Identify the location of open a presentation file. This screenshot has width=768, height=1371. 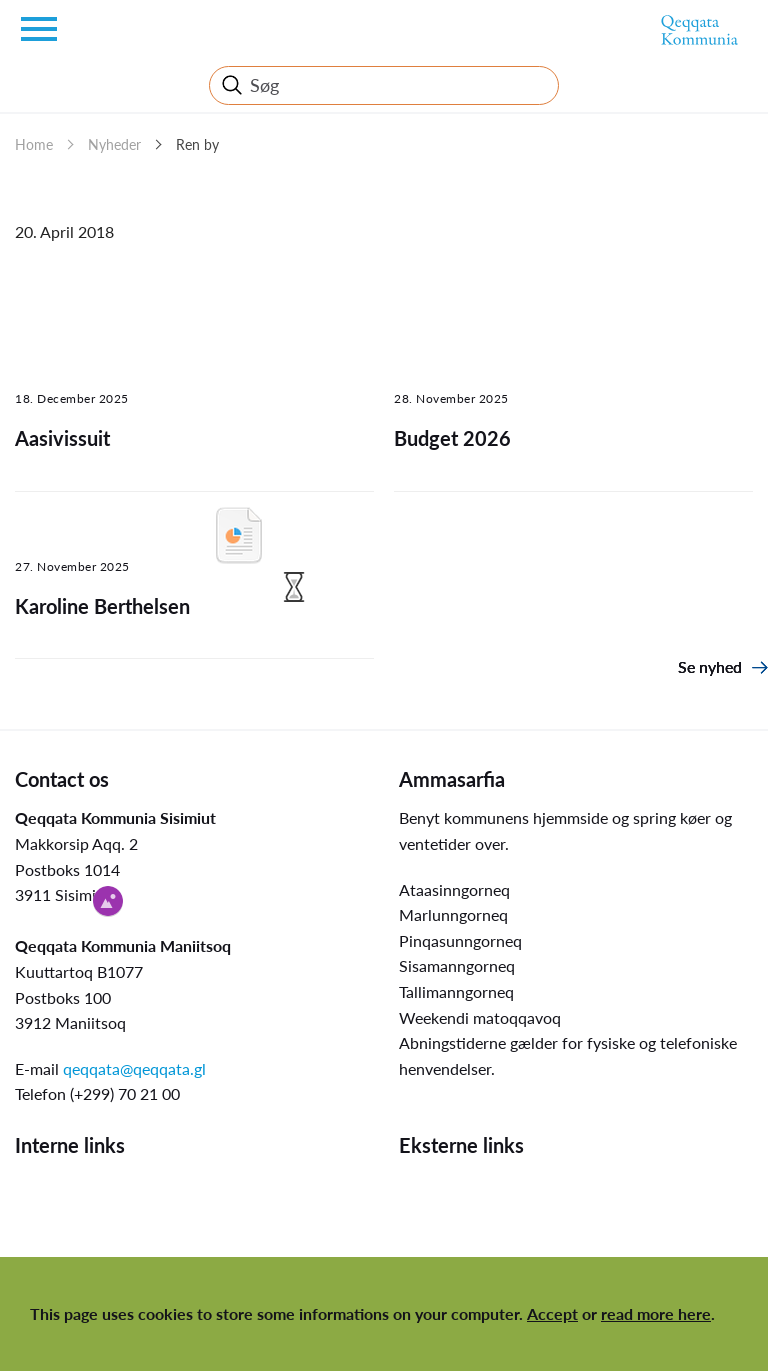
(239, 535).